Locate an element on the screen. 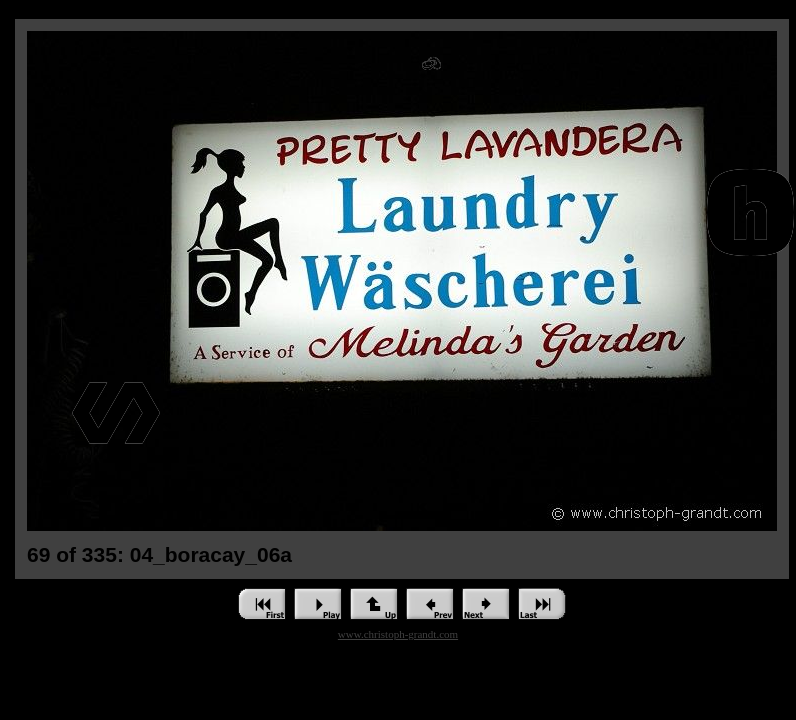  polymer project logo is located at coordinates (116, 413).